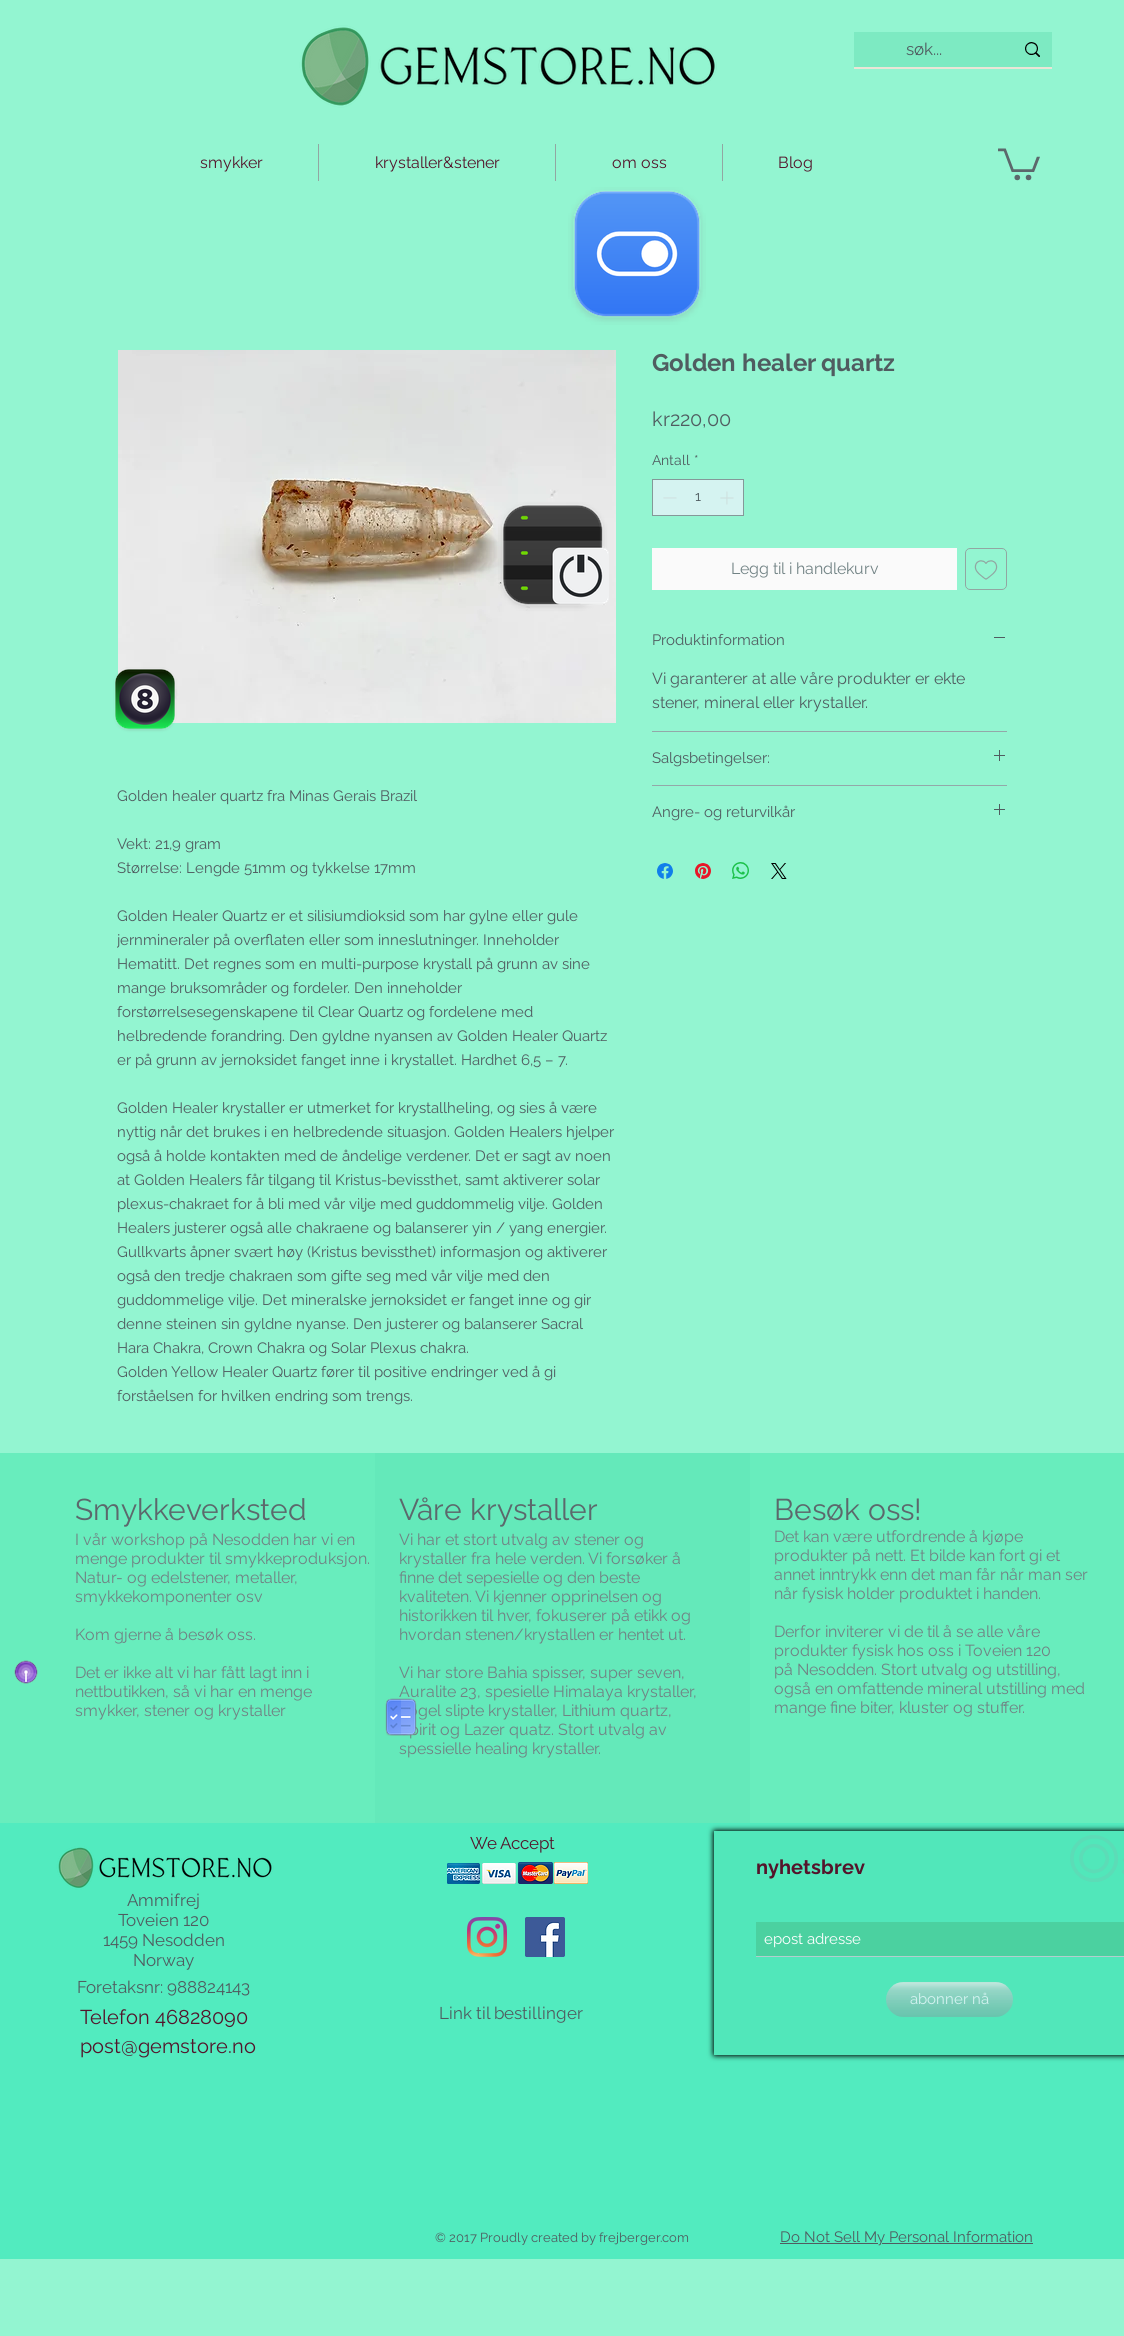 Image resolution: width=1124 pixels, height=2336 pixels. Describe the element at coordinates (553, 556) in the screenshot. I see `configure network boot server settings` at that location.